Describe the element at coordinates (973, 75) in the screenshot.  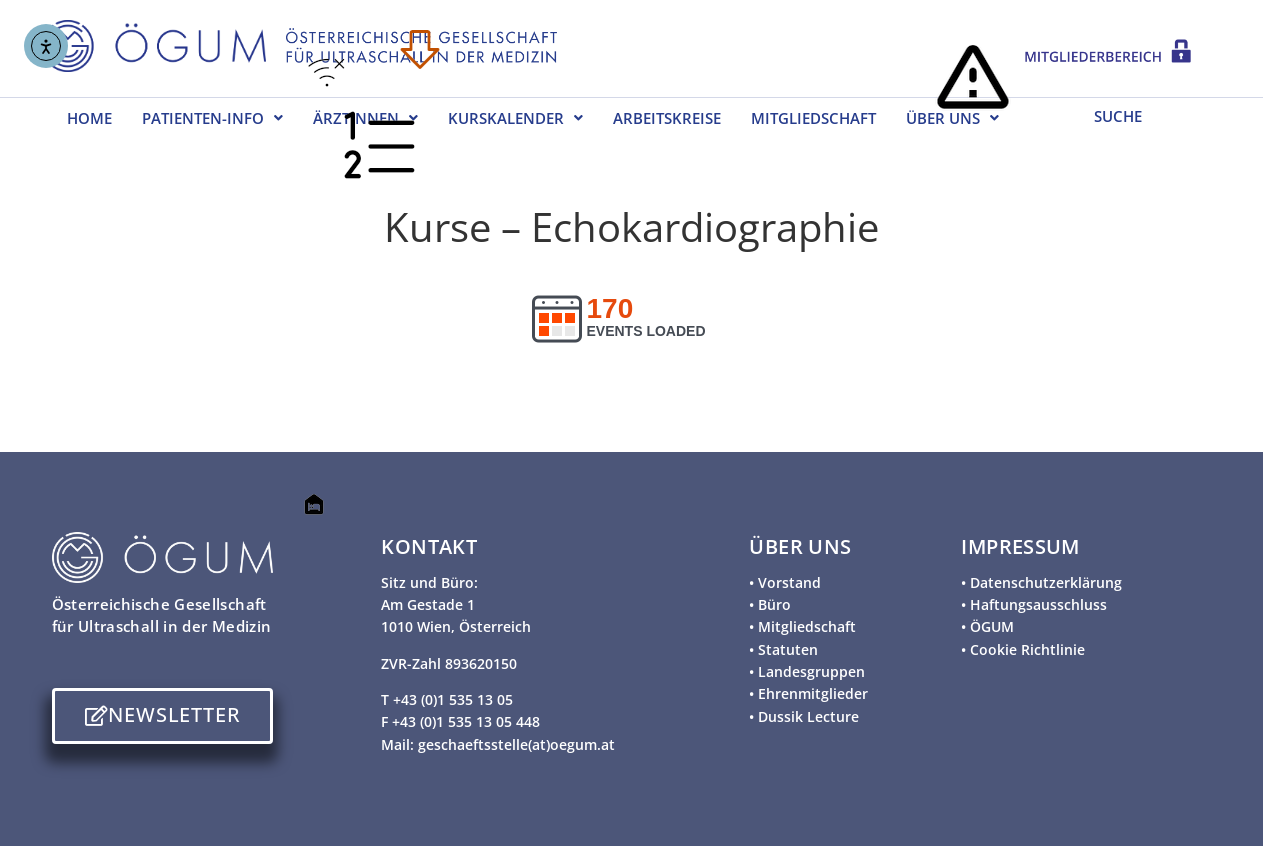
I see `indicates a warning or caution state` at that location.